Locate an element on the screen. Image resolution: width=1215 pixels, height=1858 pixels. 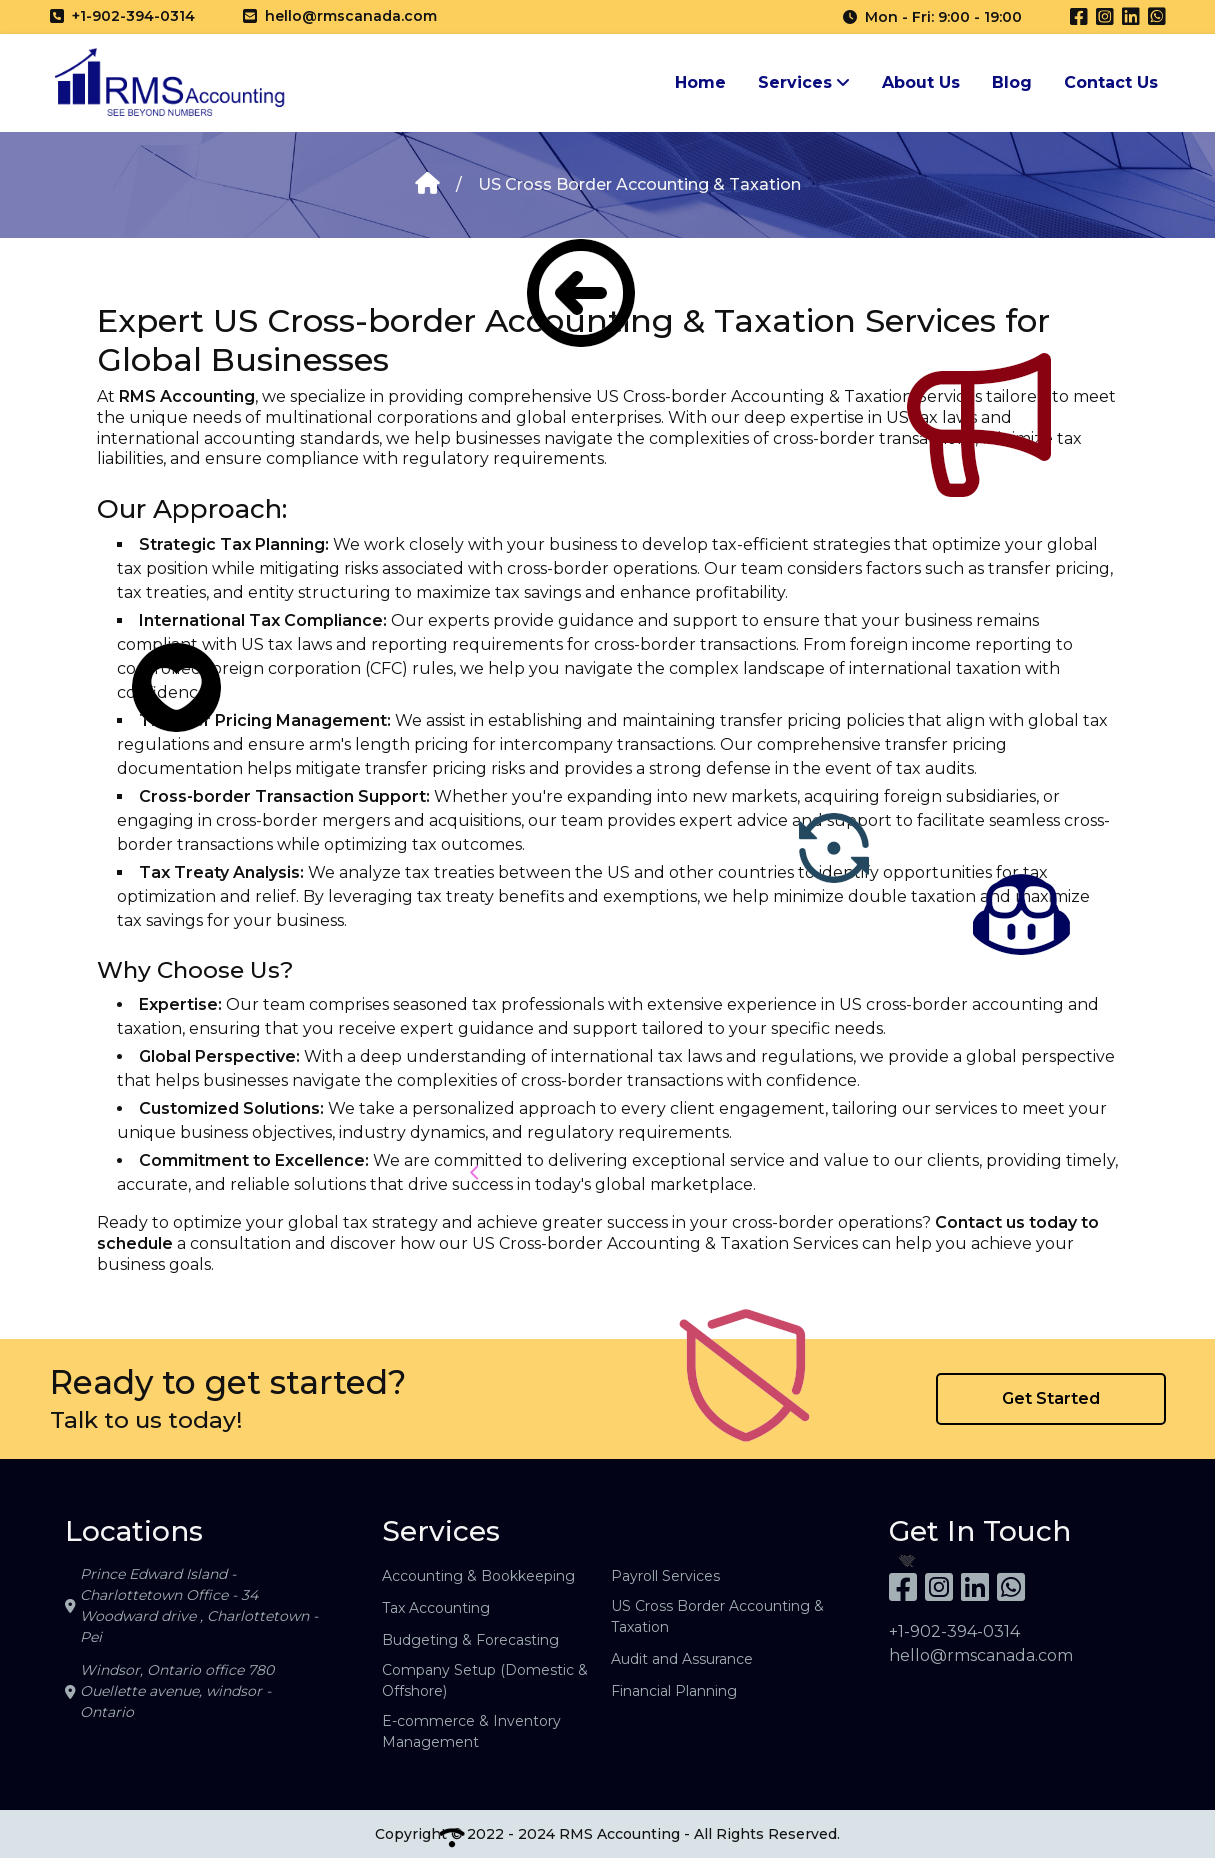
go back to the previous screen is located at coordinates (581, 293).